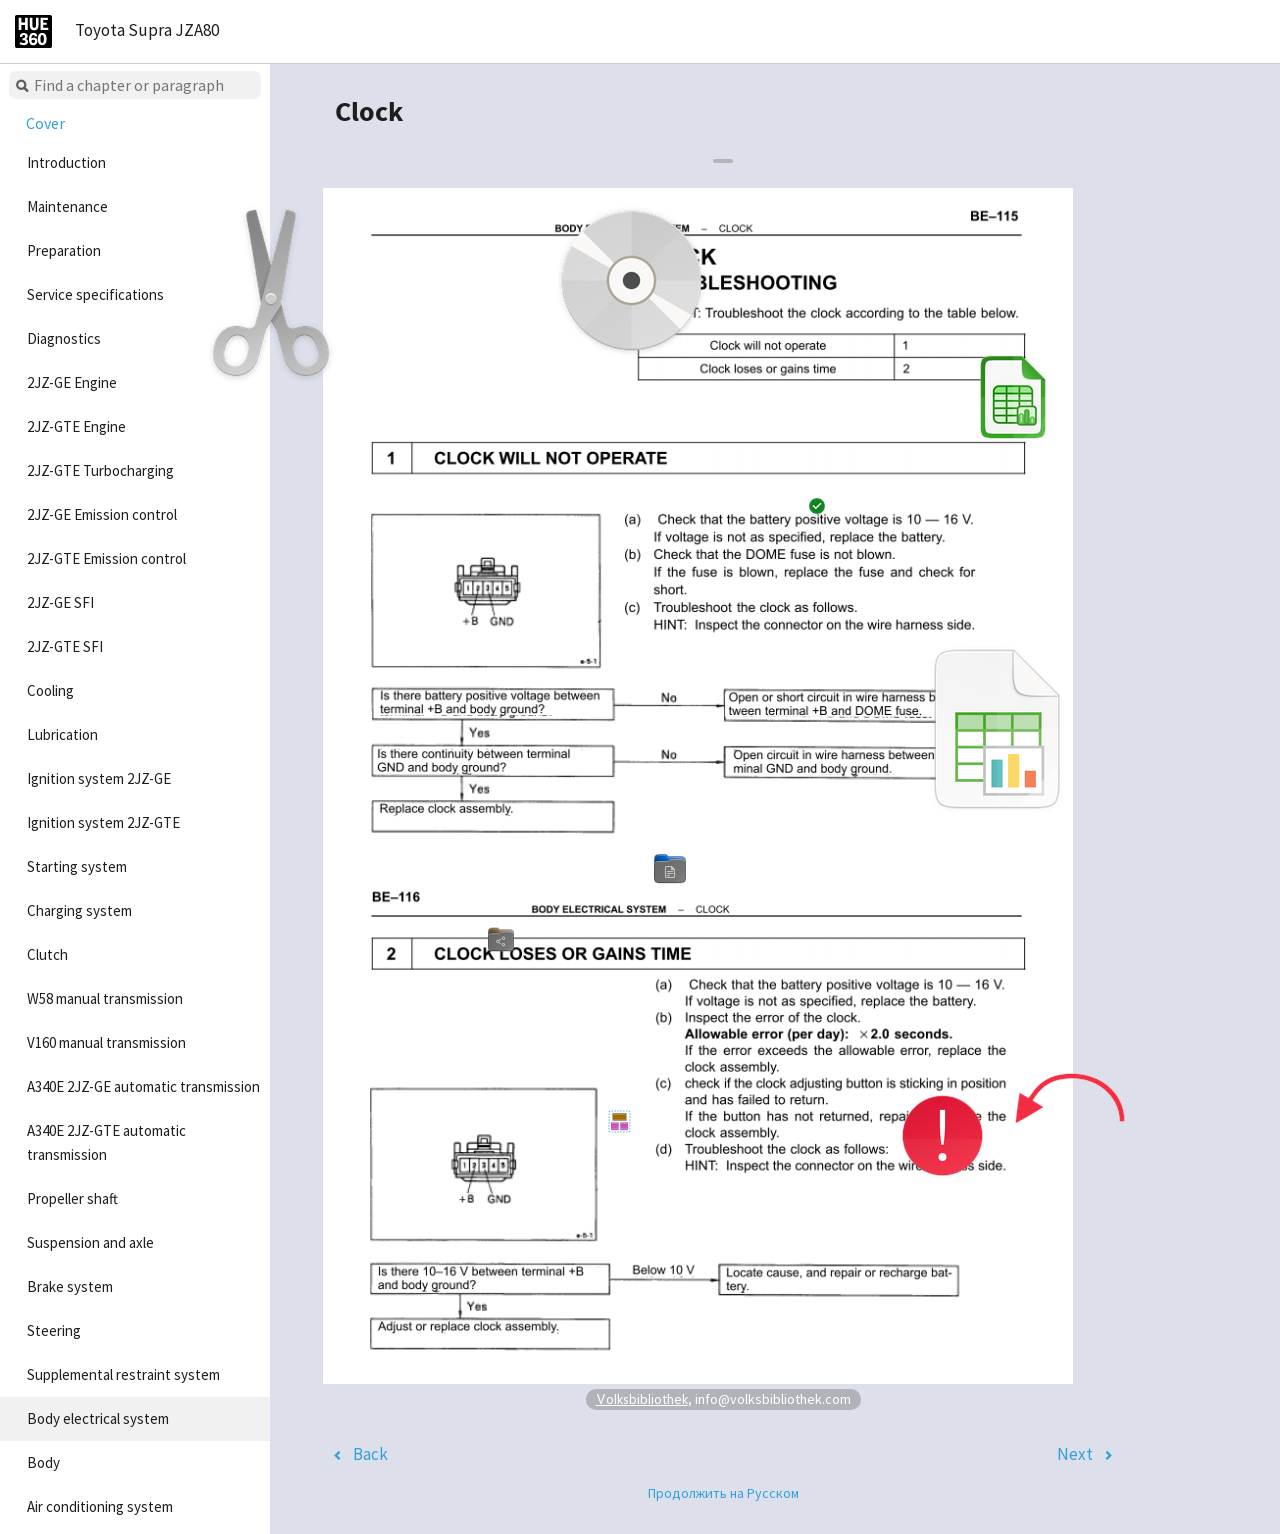  I want to click on undo the last action, so click(1069, 1097).